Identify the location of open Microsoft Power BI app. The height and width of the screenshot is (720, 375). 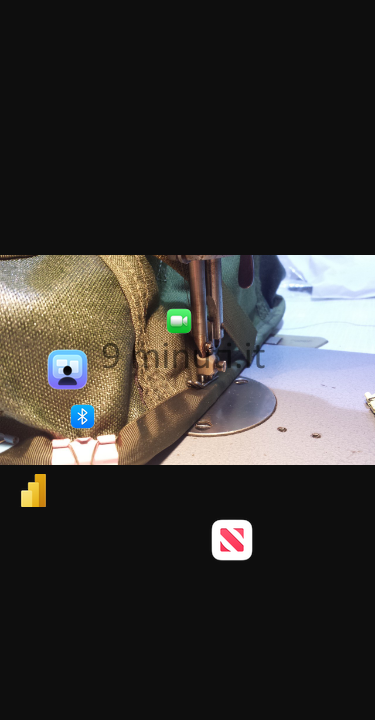
(33, 490).